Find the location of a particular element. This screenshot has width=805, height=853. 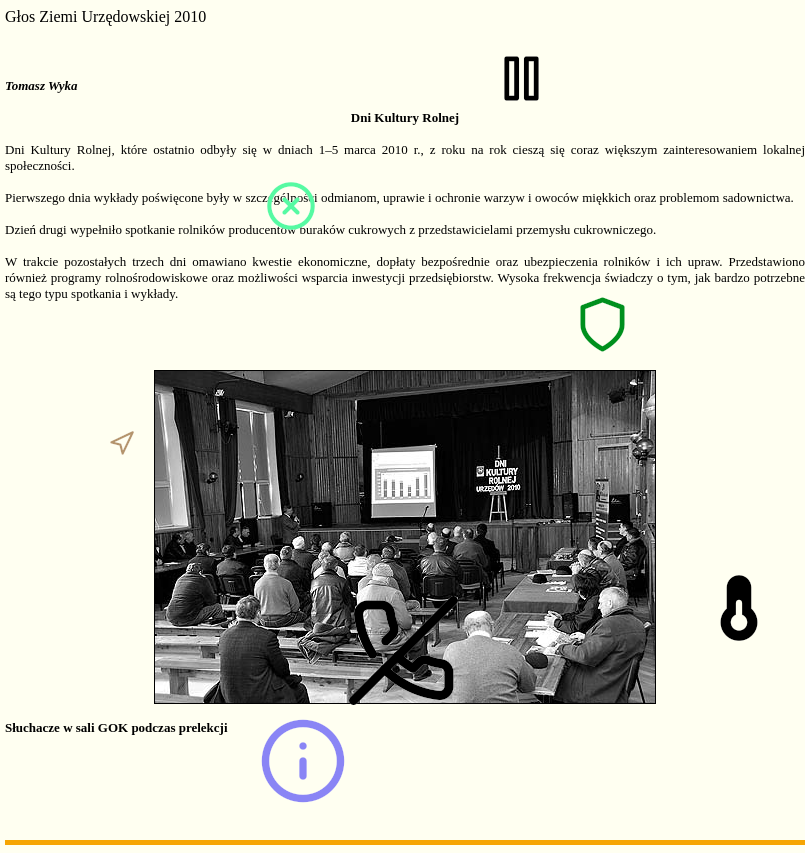

close or dismiss a dialog is located at coordinates (291, 206).